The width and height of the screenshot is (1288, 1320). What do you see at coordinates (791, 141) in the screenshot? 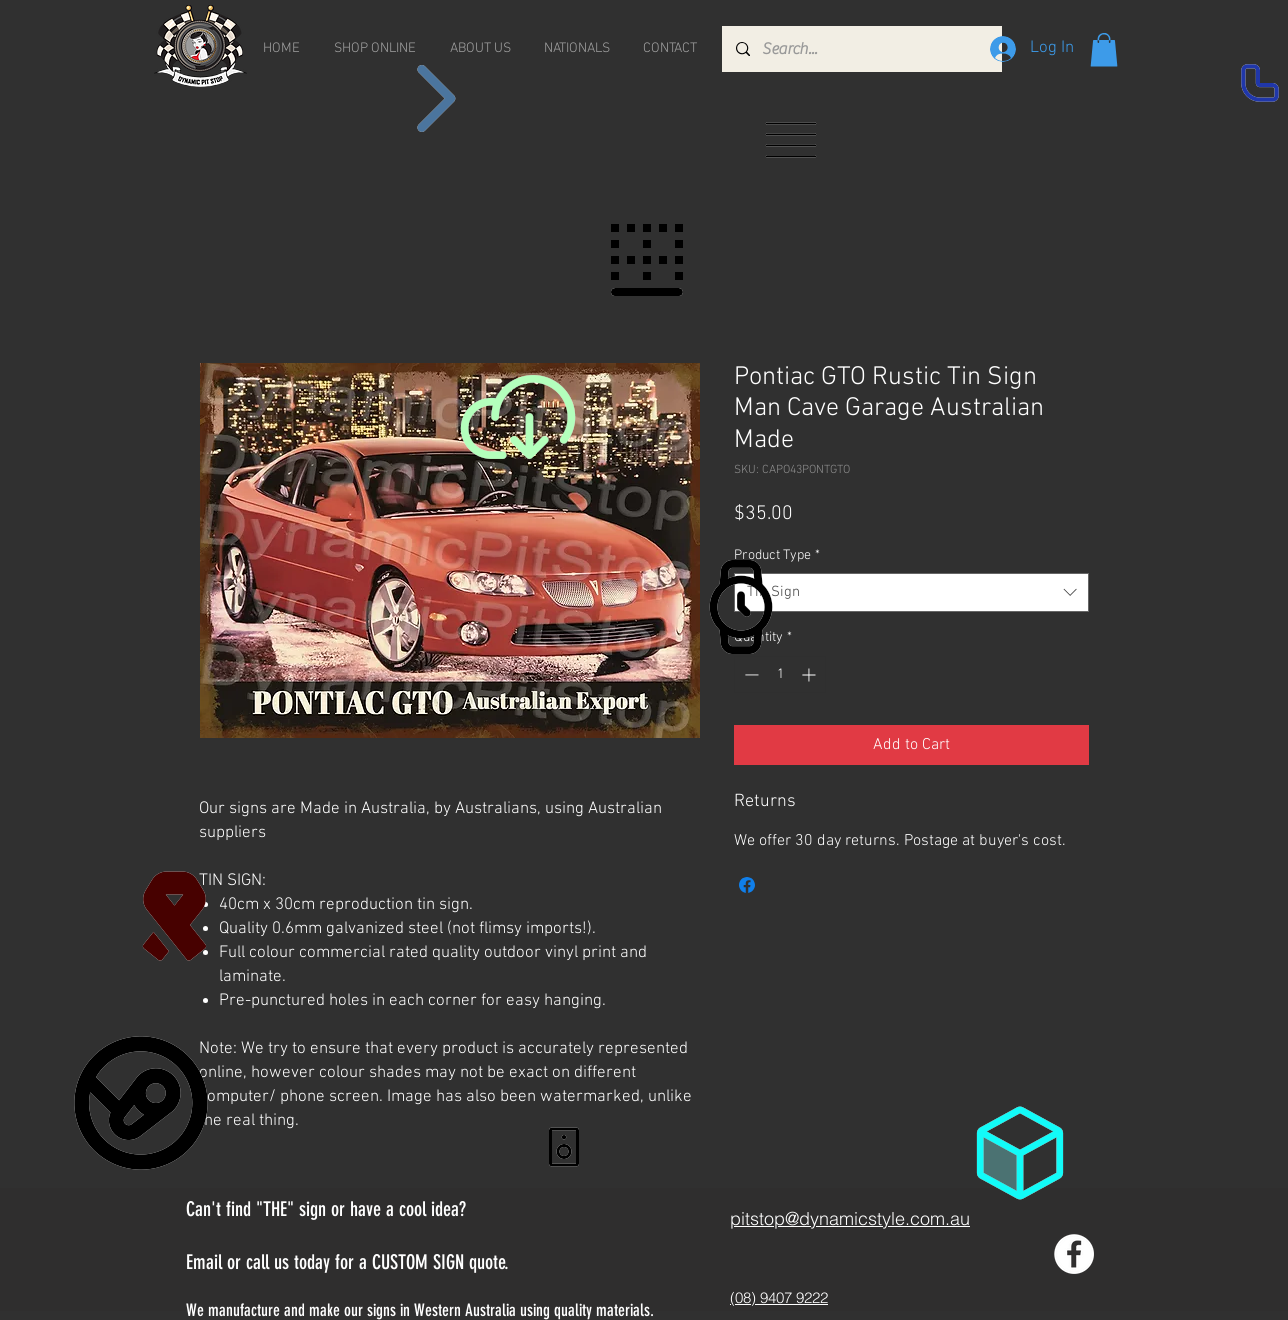
I see `justify text alignment` at bounding box center [791, 141].